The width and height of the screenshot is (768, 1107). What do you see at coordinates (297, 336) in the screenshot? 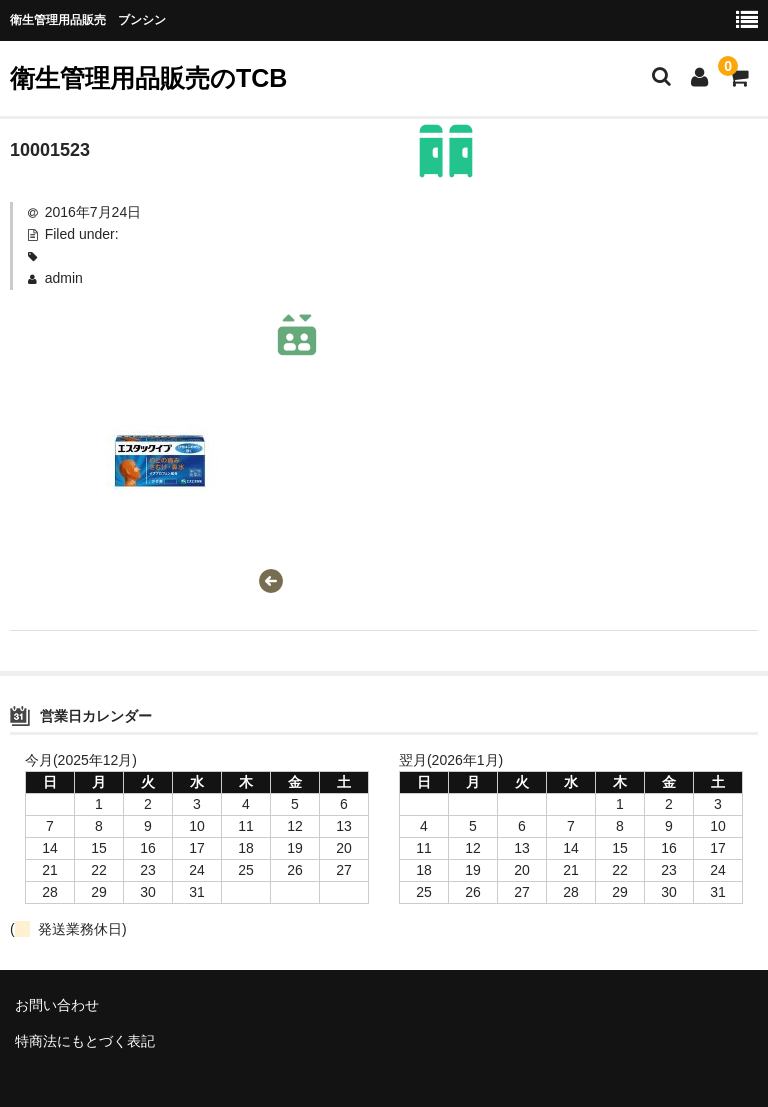
I see `indicates elevator access nearby` at bounding box center [297, 336].